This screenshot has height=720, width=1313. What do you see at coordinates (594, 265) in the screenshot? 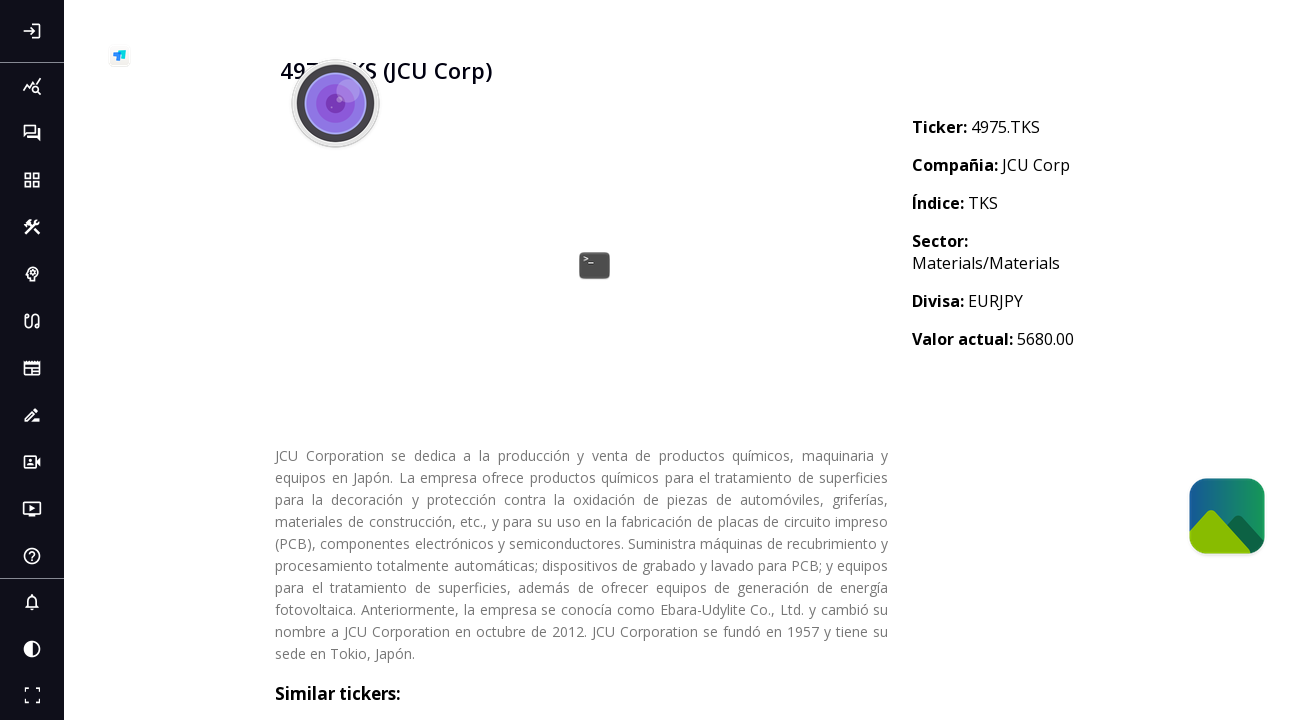
I see `open the terminal application` at bounding box center [594, 265].